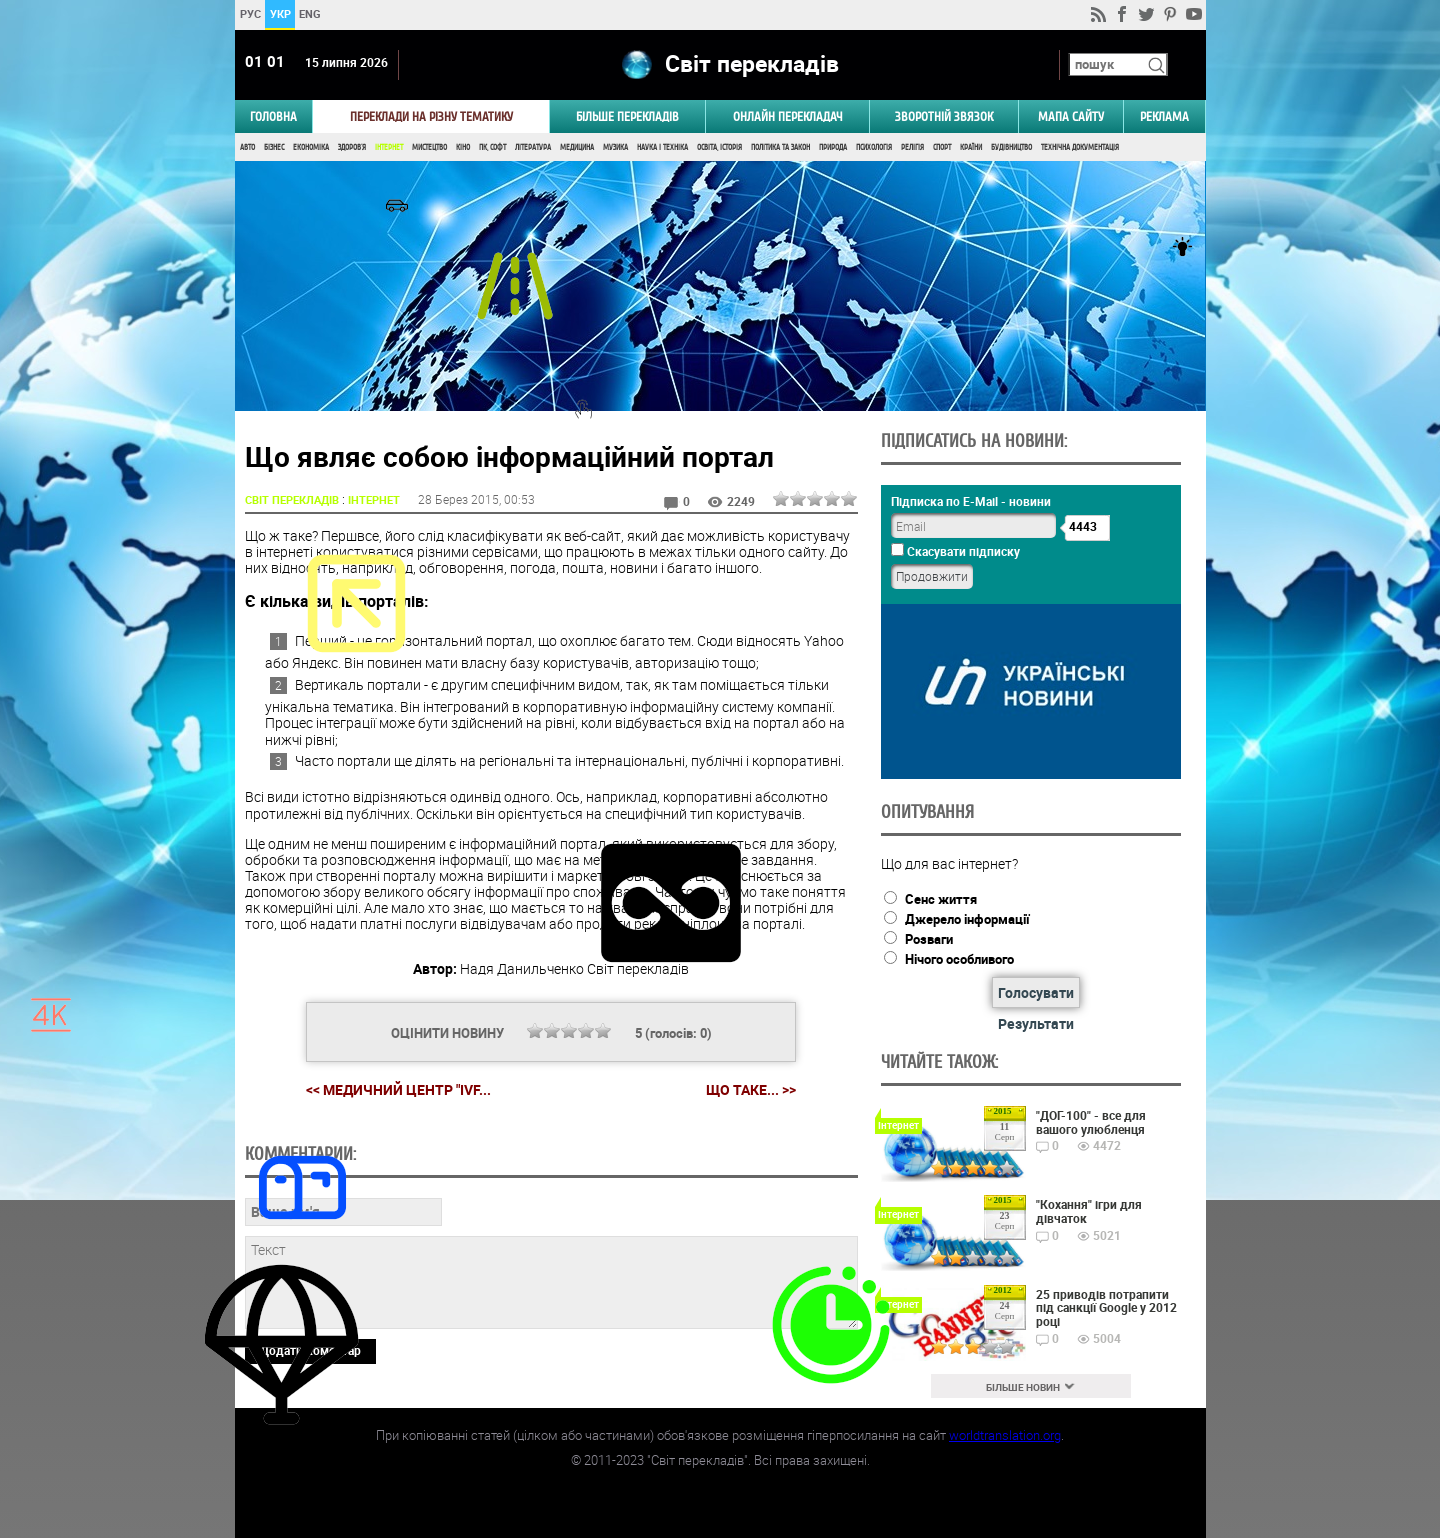 This screenshot has width=1440, height=1538. I want to click on navigate back to previous screen, so click(356, 603).